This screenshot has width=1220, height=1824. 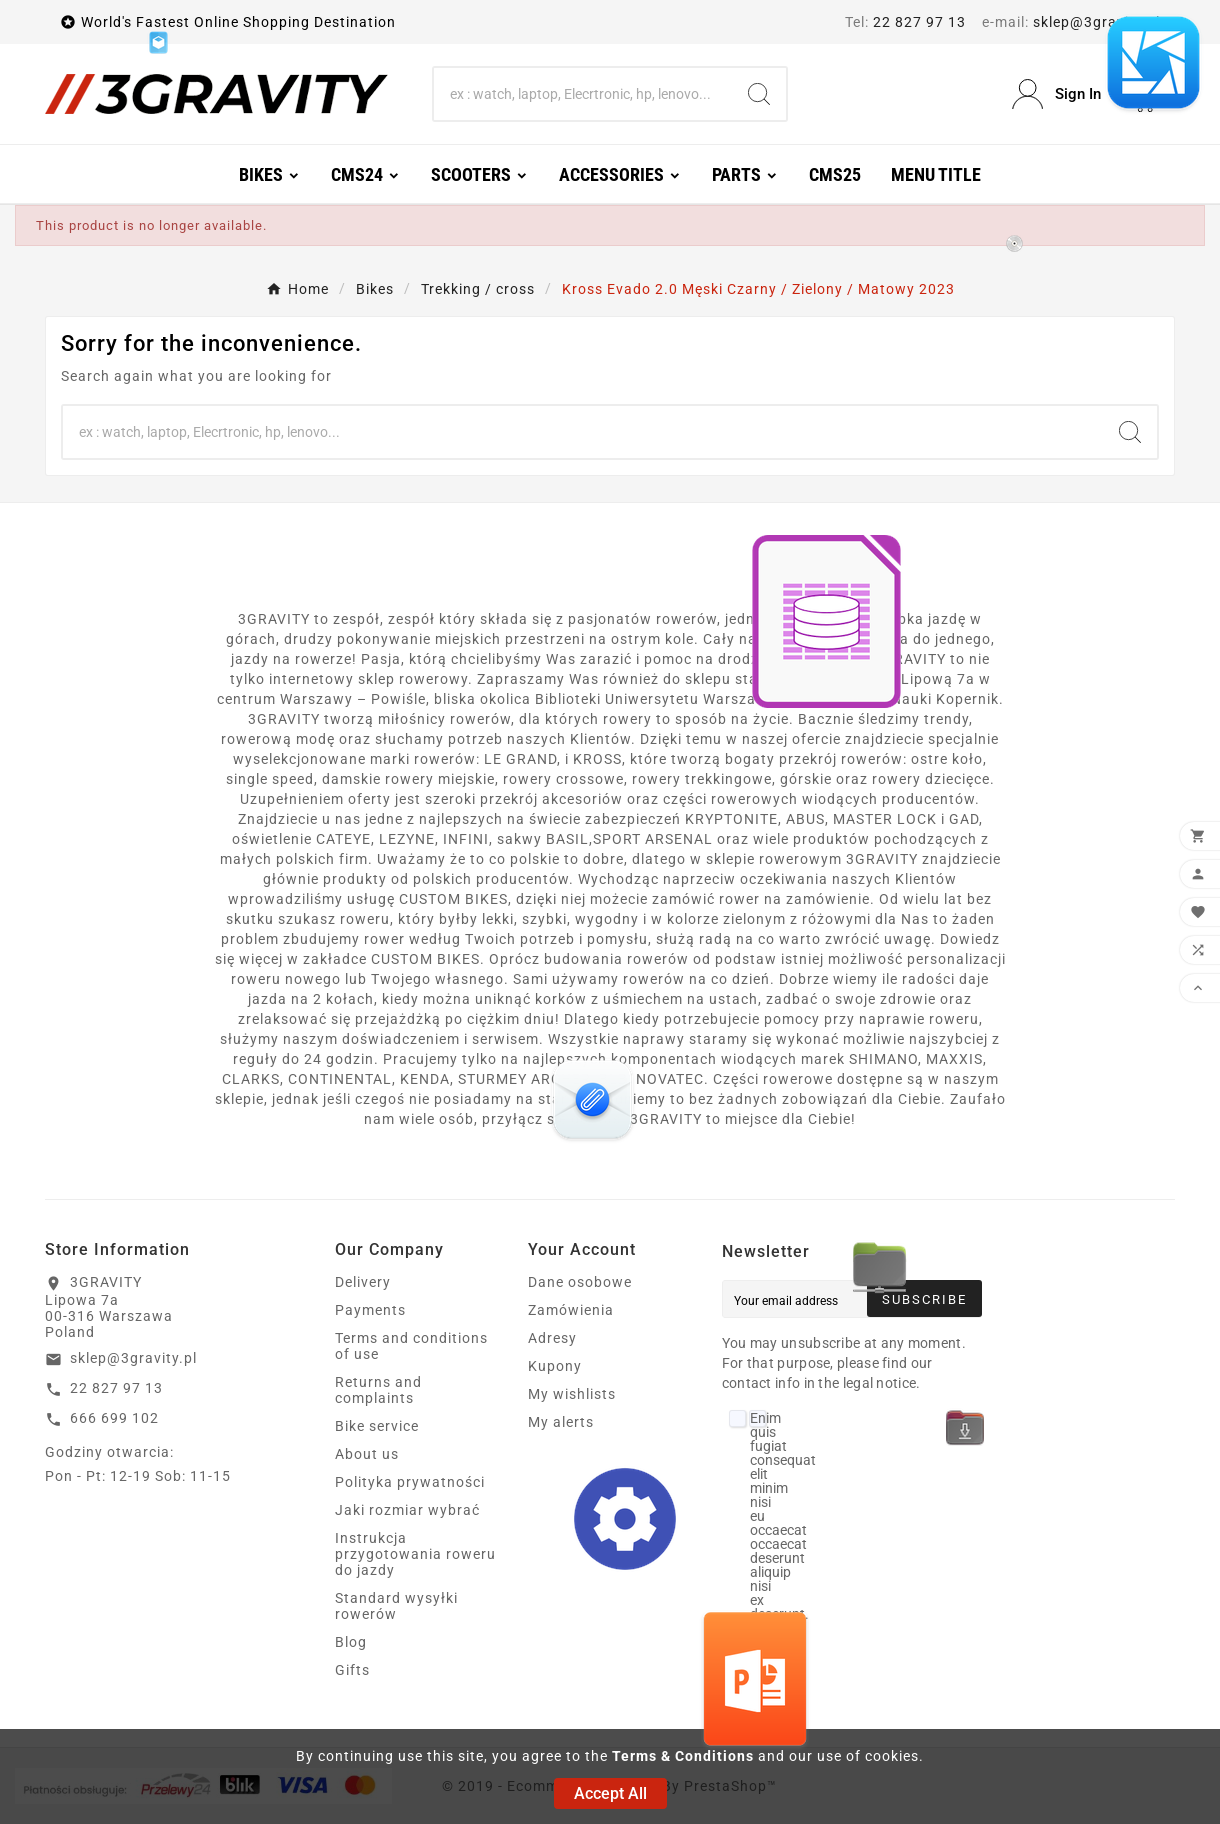 I want to click on access your downloads folder, so click(x=965, y=1427).